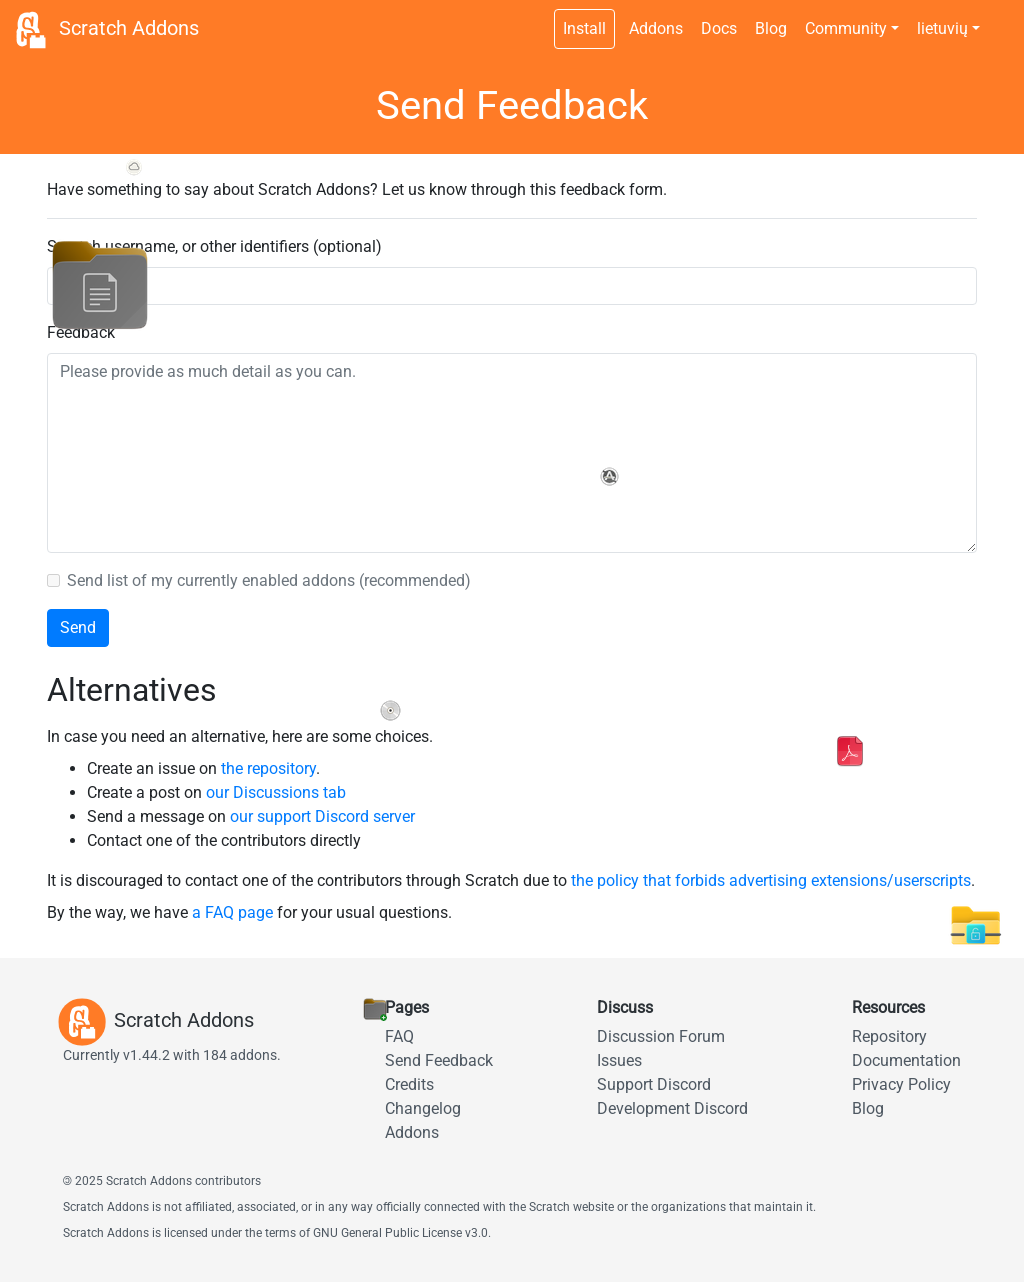 Image resolution: width=1024 pixels, height=1282 pixels. Describe the element at coordinates (609, 476) in the screenshot. I see `check for available software updates` at that location.